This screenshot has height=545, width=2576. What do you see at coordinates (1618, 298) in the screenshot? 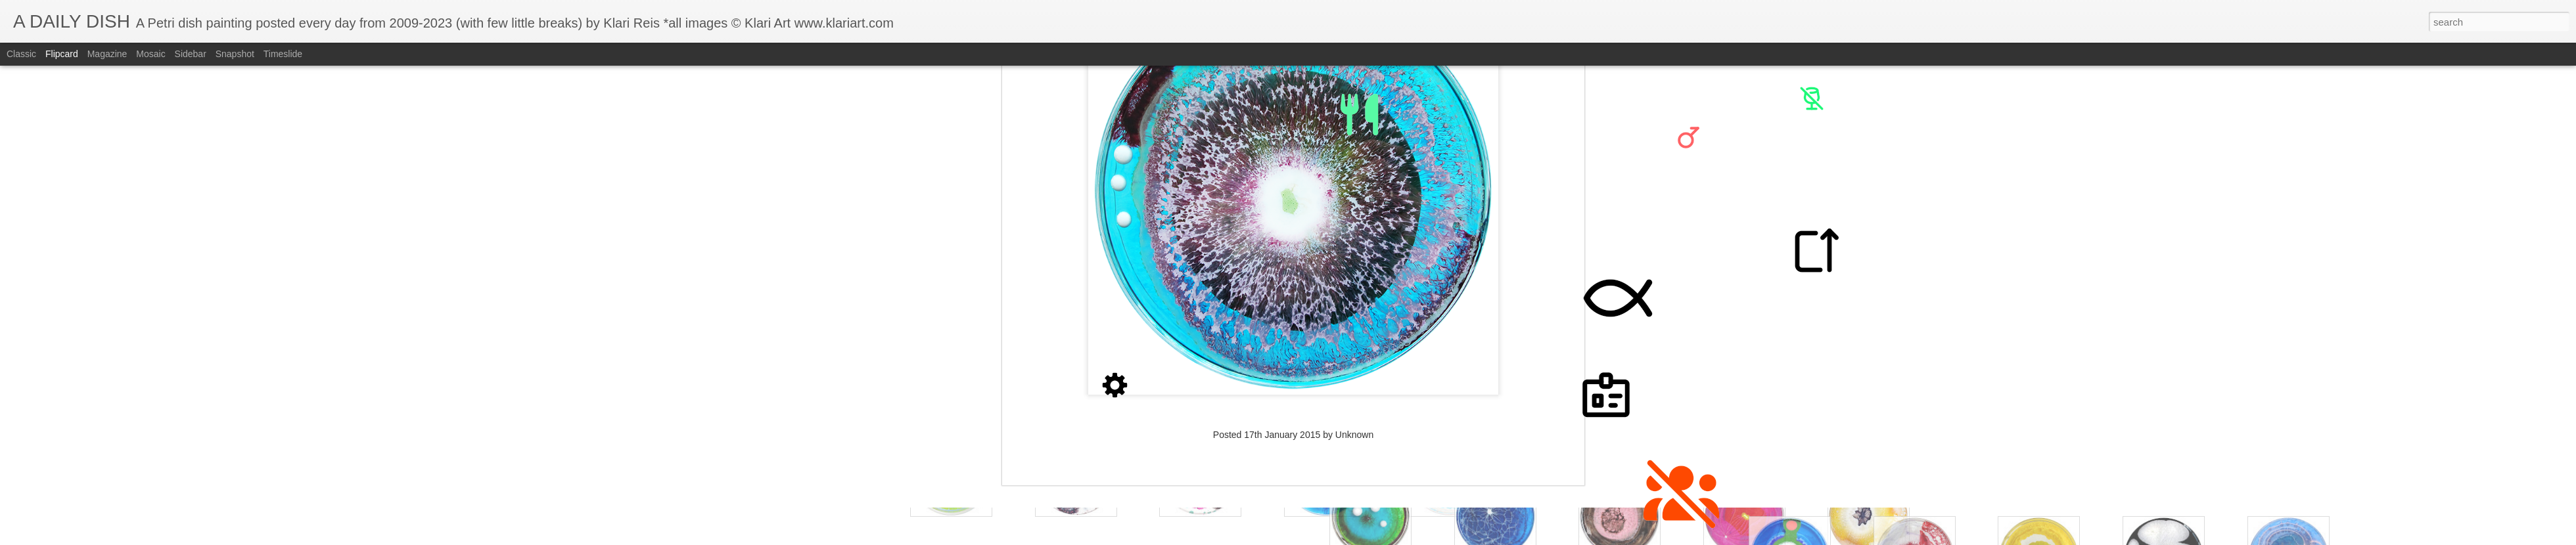
I see `indicates christian or faith-based content` at bounding box center [1618, 298].